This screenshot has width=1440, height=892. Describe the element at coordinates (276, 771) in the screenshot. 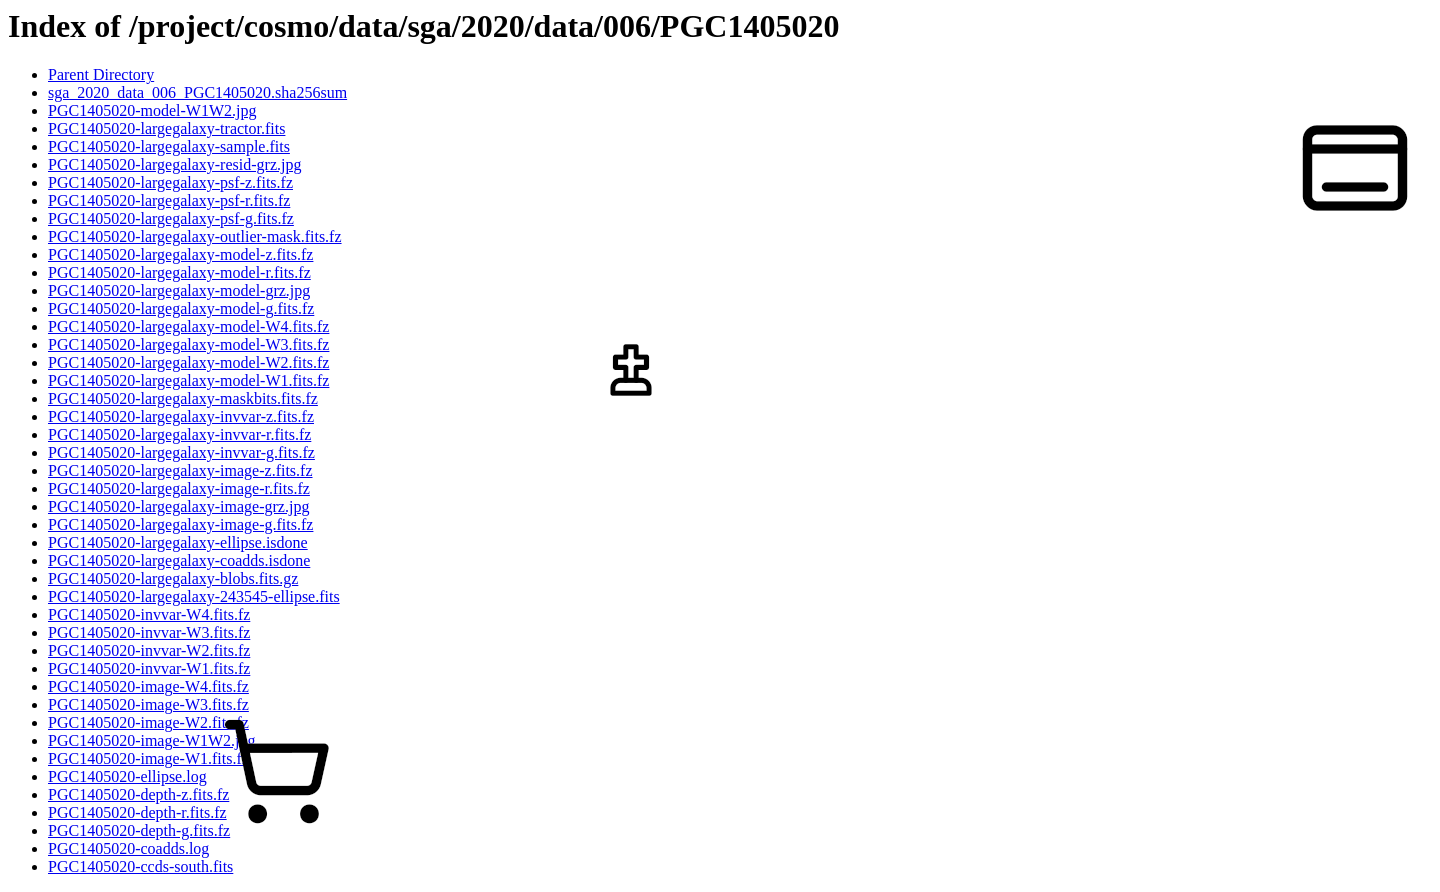

I see `view your shopping cart` at that location.